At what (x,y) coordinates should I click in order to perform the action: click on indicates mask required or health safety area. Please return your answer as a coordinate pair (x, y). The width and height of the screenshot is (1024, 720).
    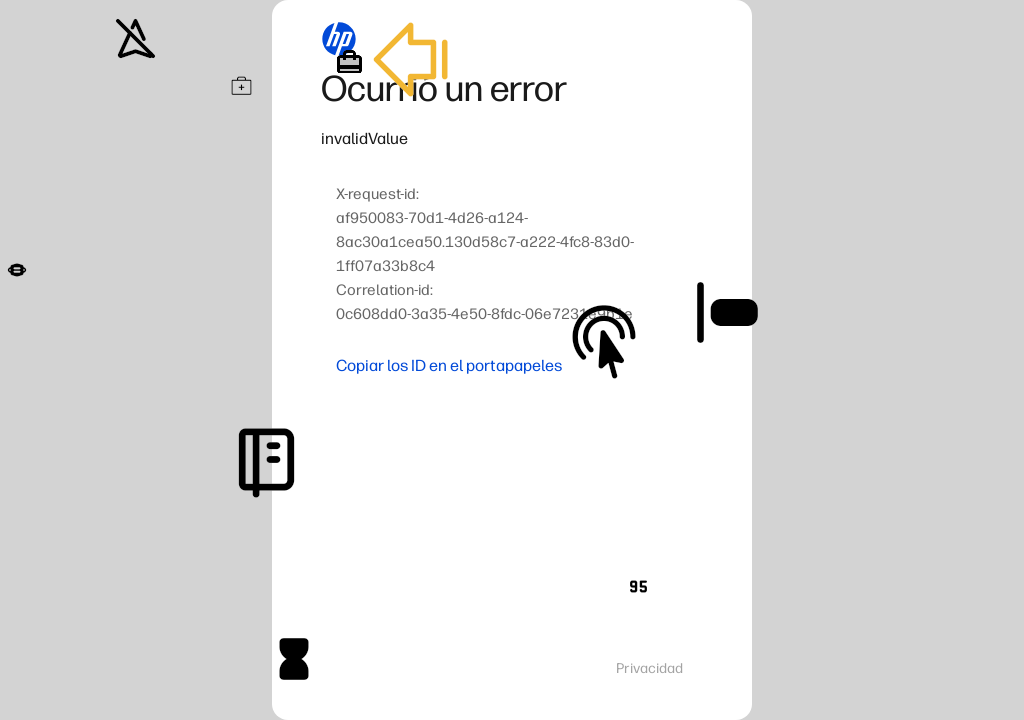
    Looking at the image, I should click on (17, 270).